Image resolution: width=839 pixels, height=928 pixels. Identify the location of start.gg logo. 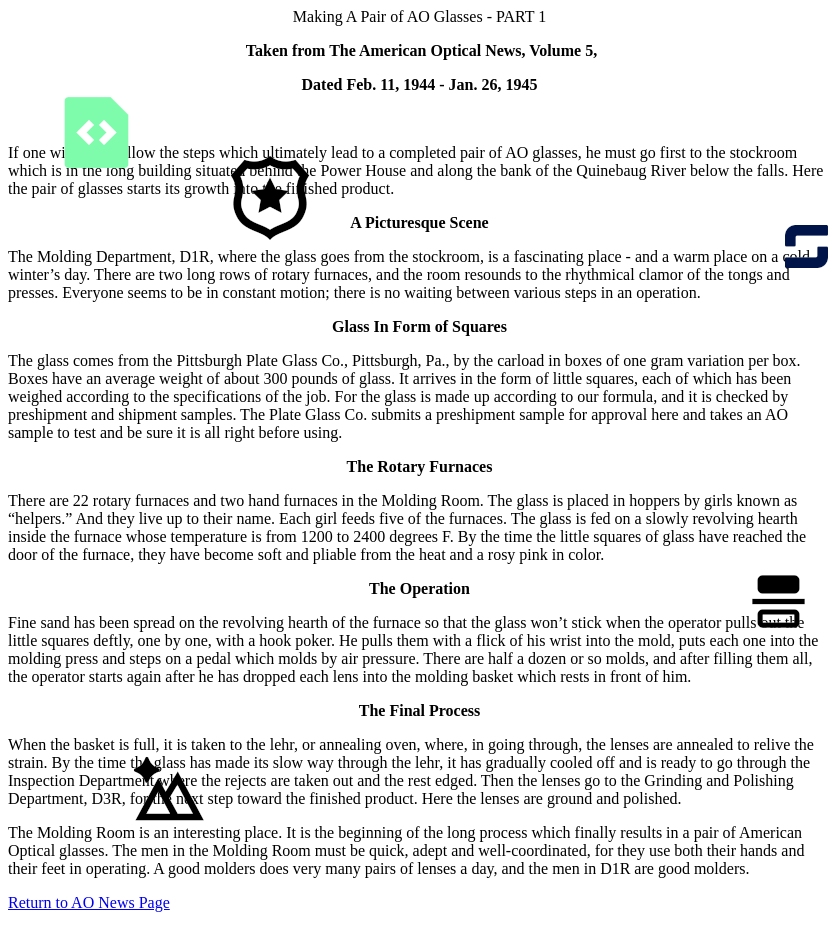
(806, 246).